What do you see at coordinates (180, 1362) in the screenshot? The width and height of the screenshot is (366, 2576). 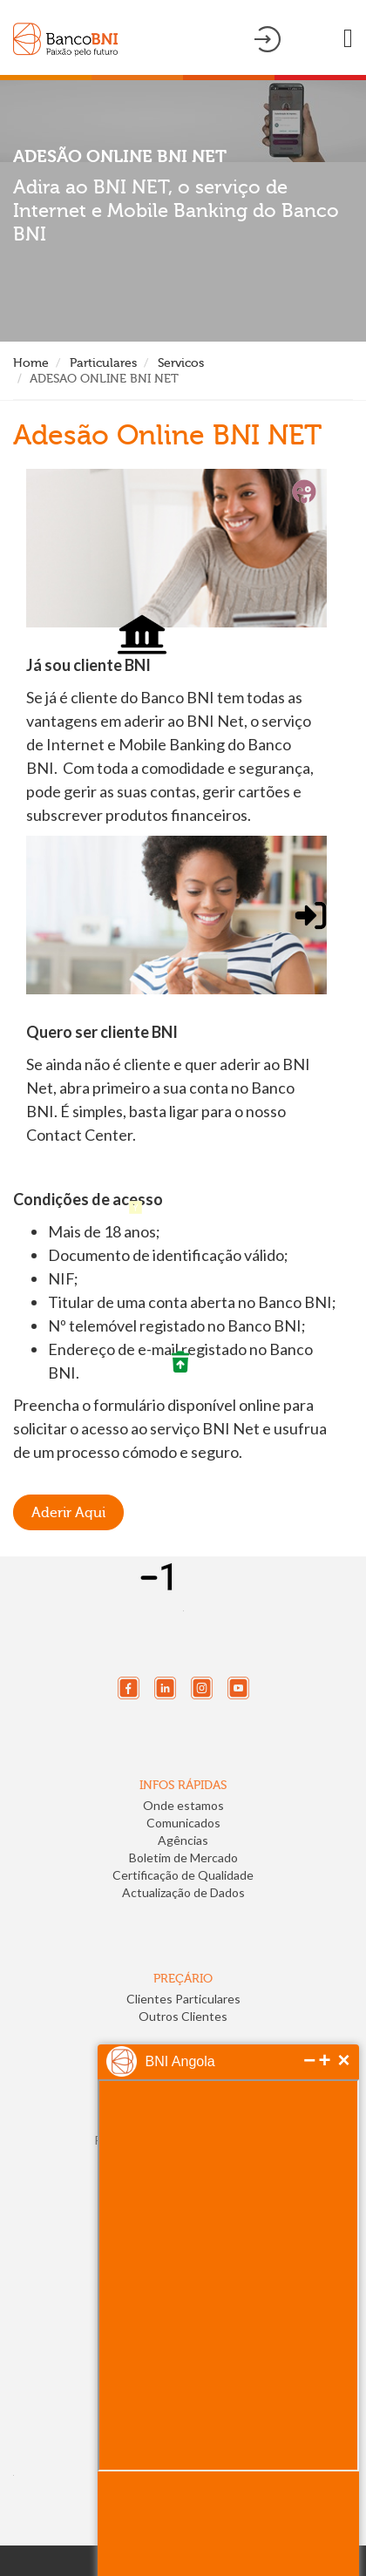 I see `restore a deleted item from trash` at bounding box center [180, 1362].